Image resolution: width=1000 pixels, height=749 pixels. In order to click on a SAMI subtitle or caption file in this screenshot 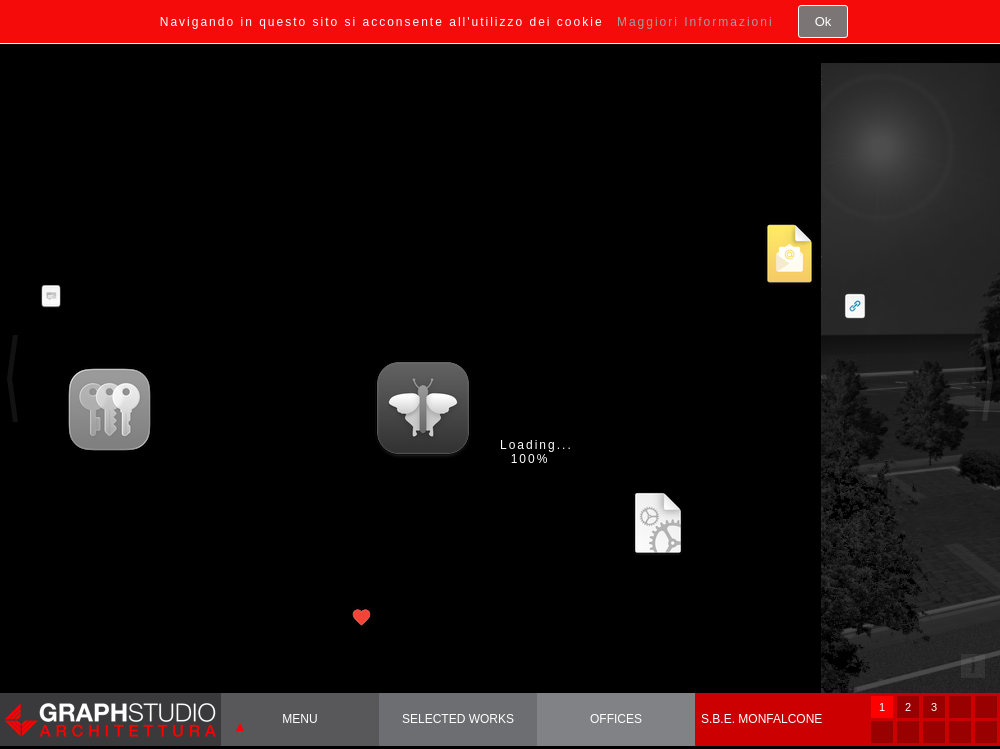, I will do `click(51, 296)`.